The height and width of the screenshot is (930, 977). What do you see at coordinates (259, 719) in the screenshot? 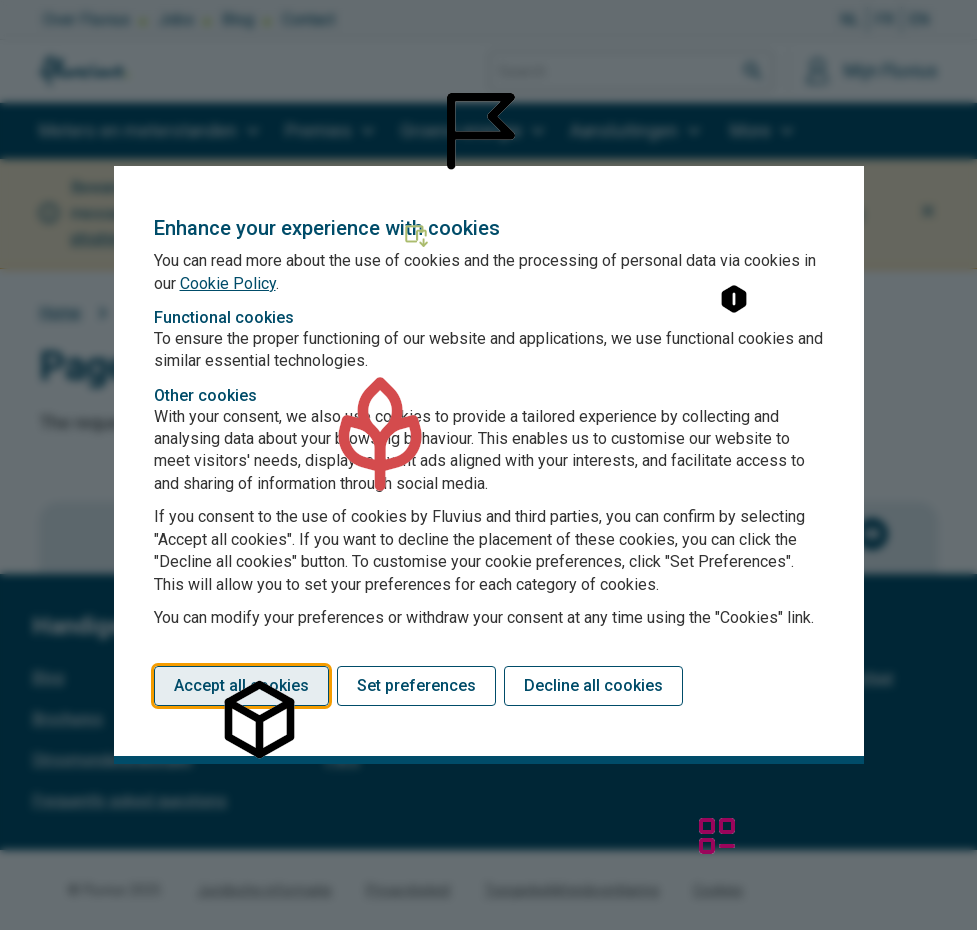
I see `view package or shipment details` at bounding box center [259, 719].